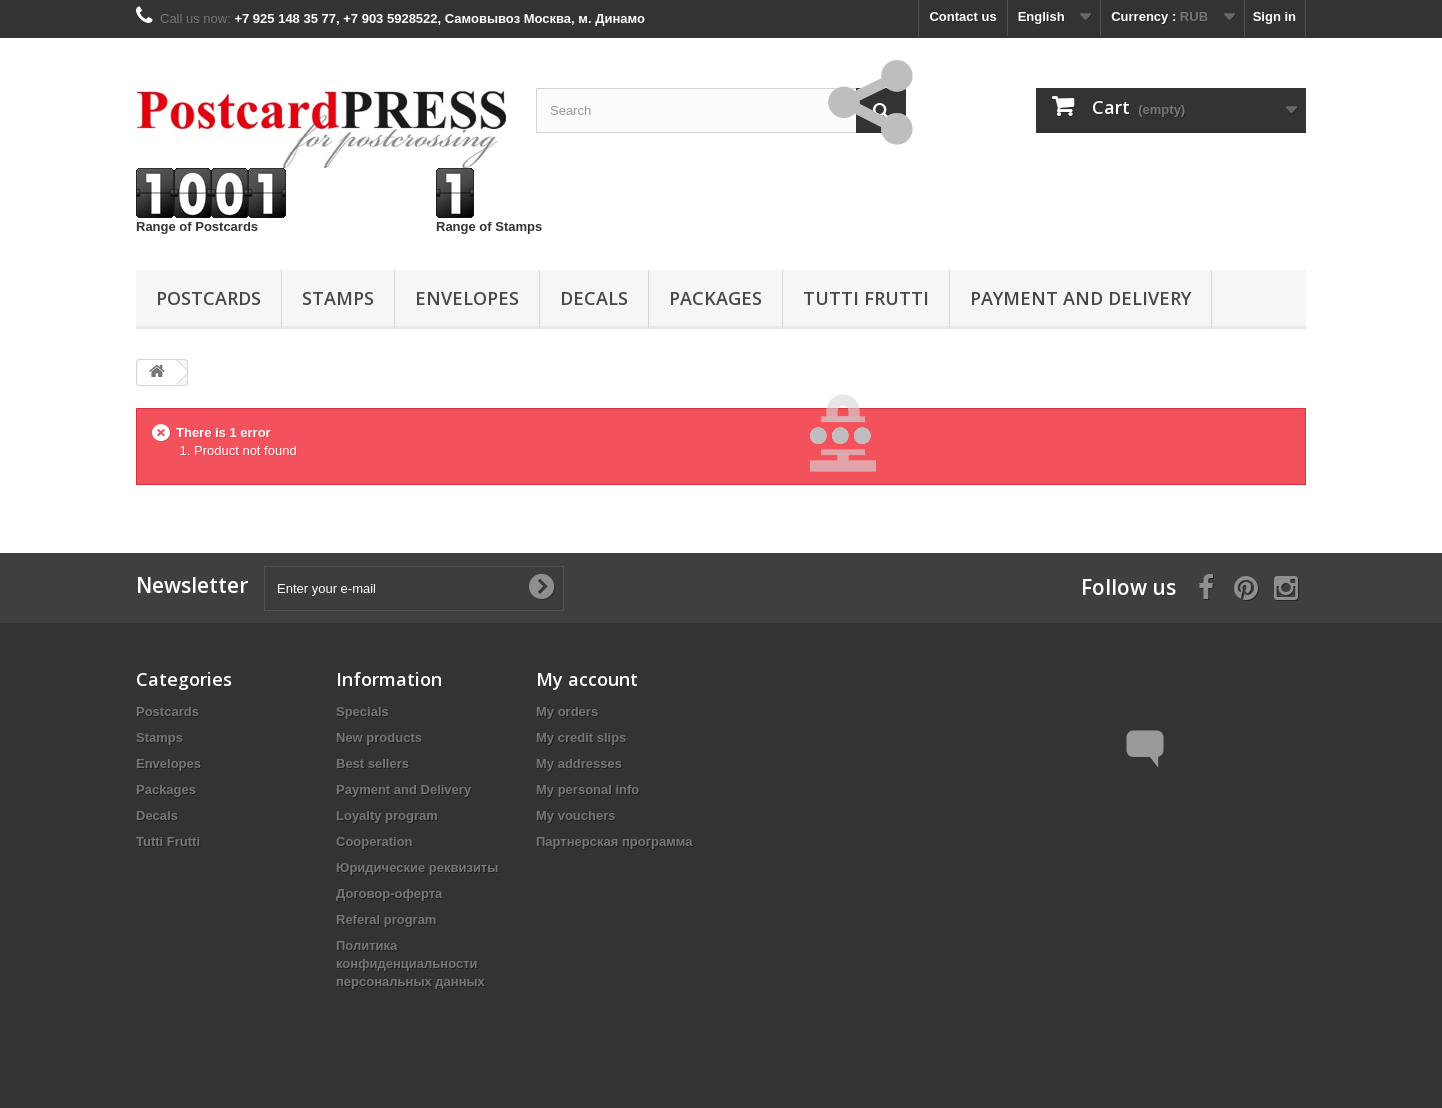  What do you see at coordinates (1145, 749) in the screenshot?
I see `indicates user is available to chat` at bounding box center [1145, 749].